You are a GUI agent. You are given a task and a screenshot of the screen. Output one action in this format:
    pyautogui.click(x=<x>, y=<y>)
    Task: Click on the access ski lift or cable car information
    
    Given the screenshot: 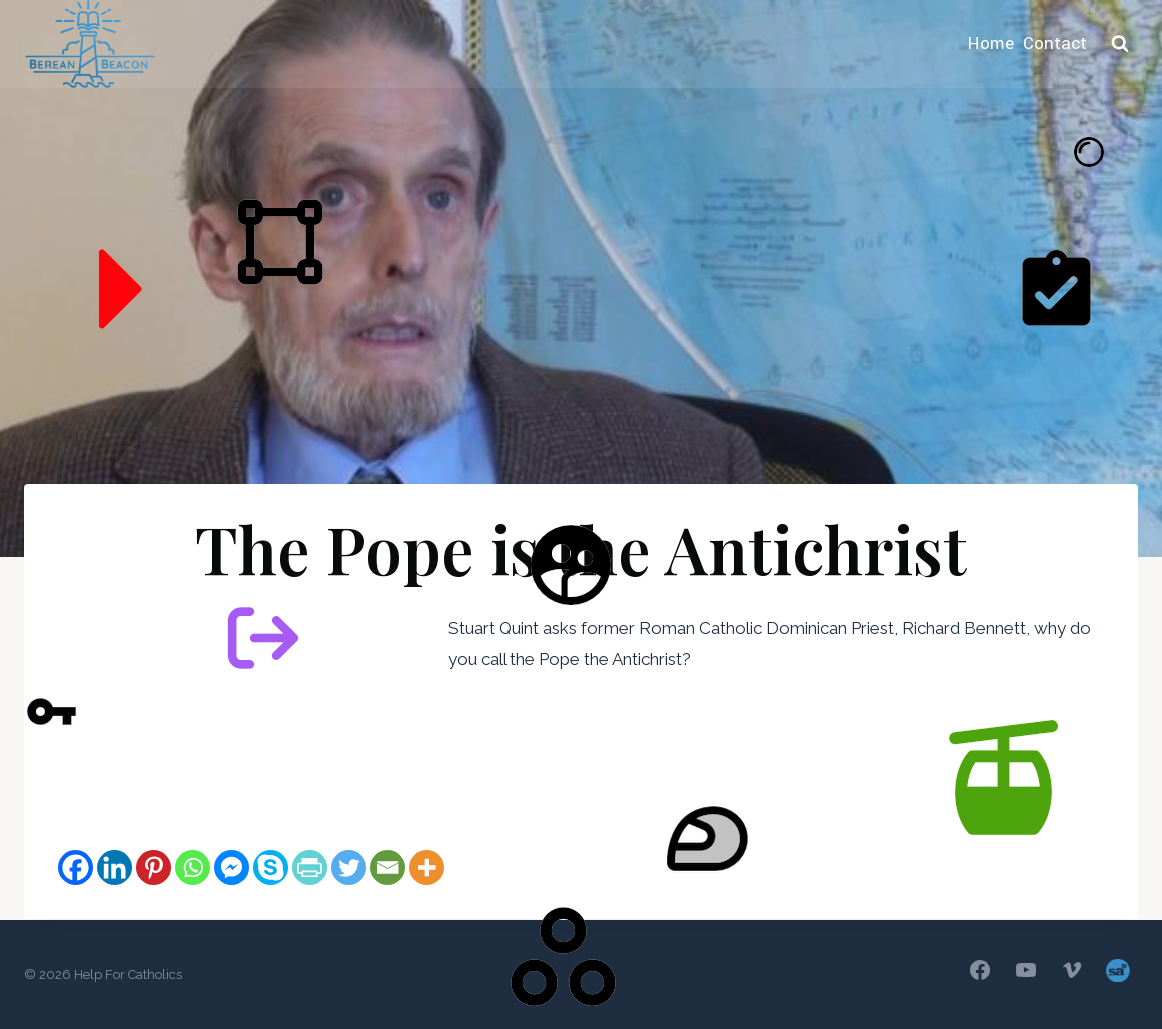 What is the action you would take?
    pyautogui.click(x=1003, y=780)
    